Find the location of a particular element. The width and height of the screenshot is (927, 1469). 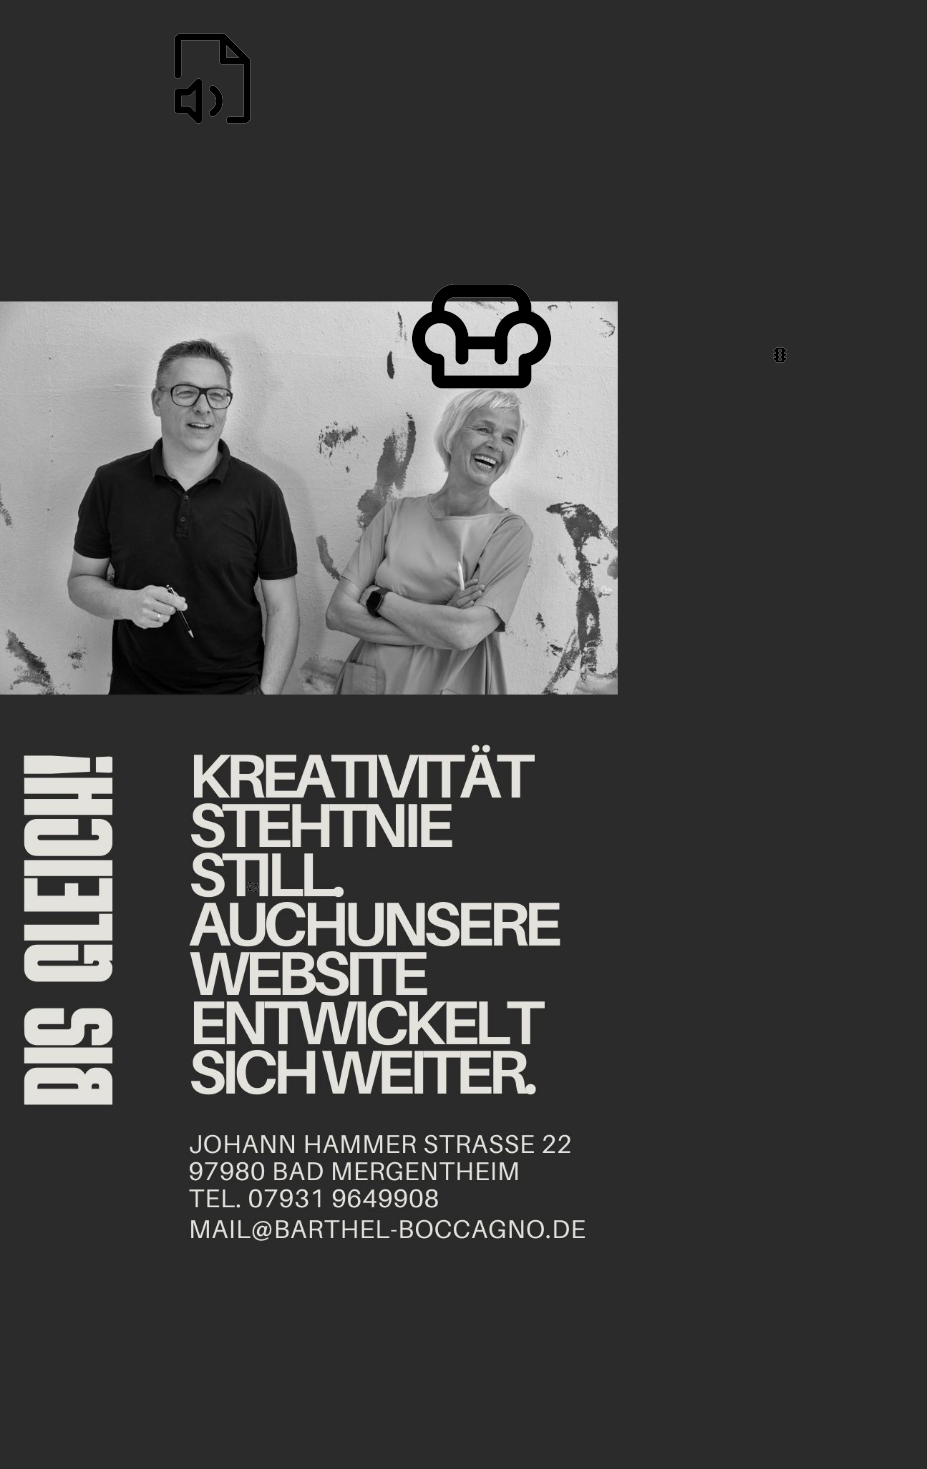

open an audio file is located at coordinates (212, 78).